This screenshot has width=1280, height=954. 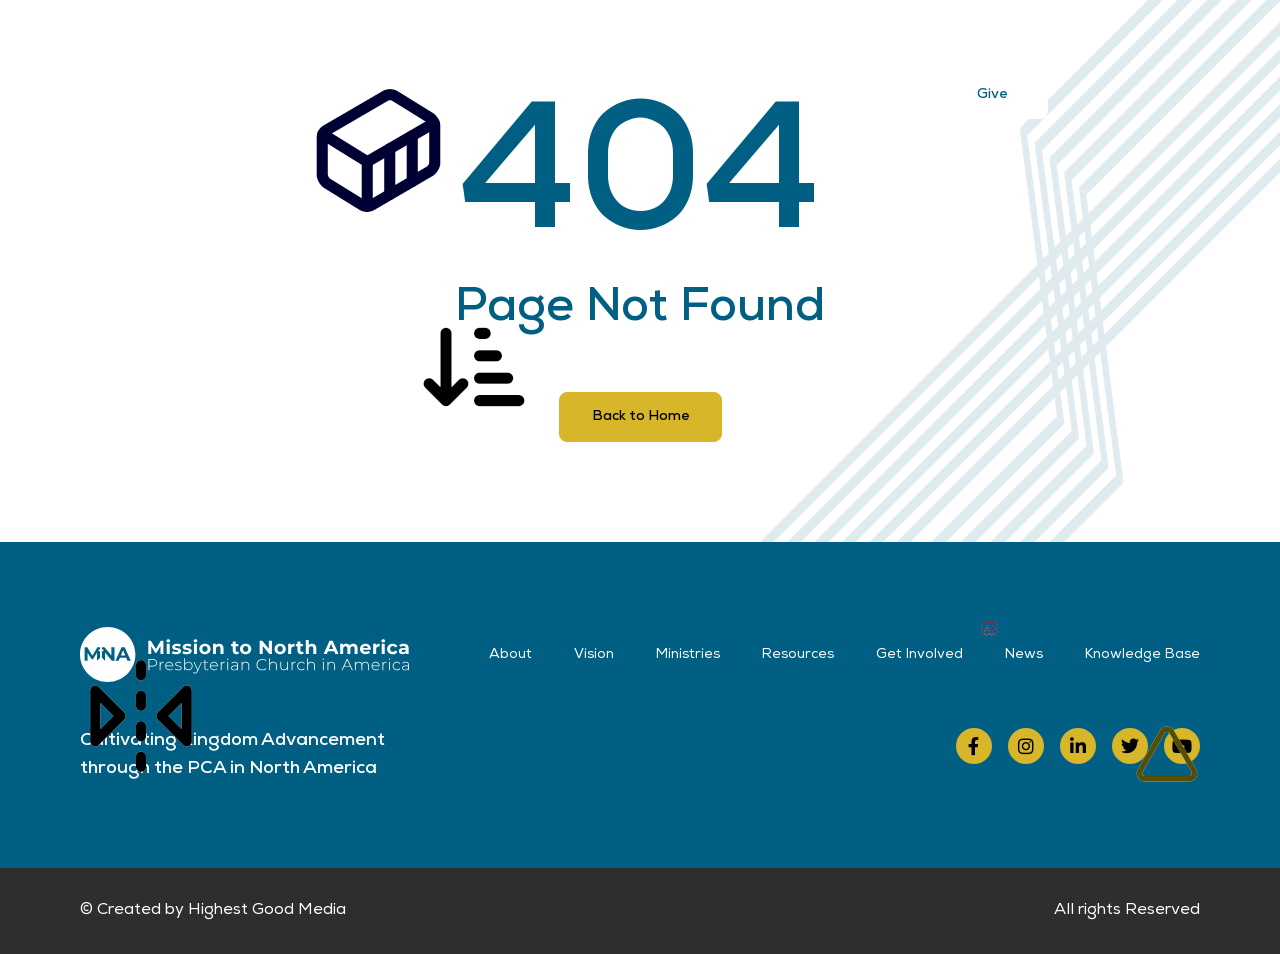 What do you see at coordinates (141, 716) in the screenshot?
I see `flip image horizontally` at bounding box center [141, 716].